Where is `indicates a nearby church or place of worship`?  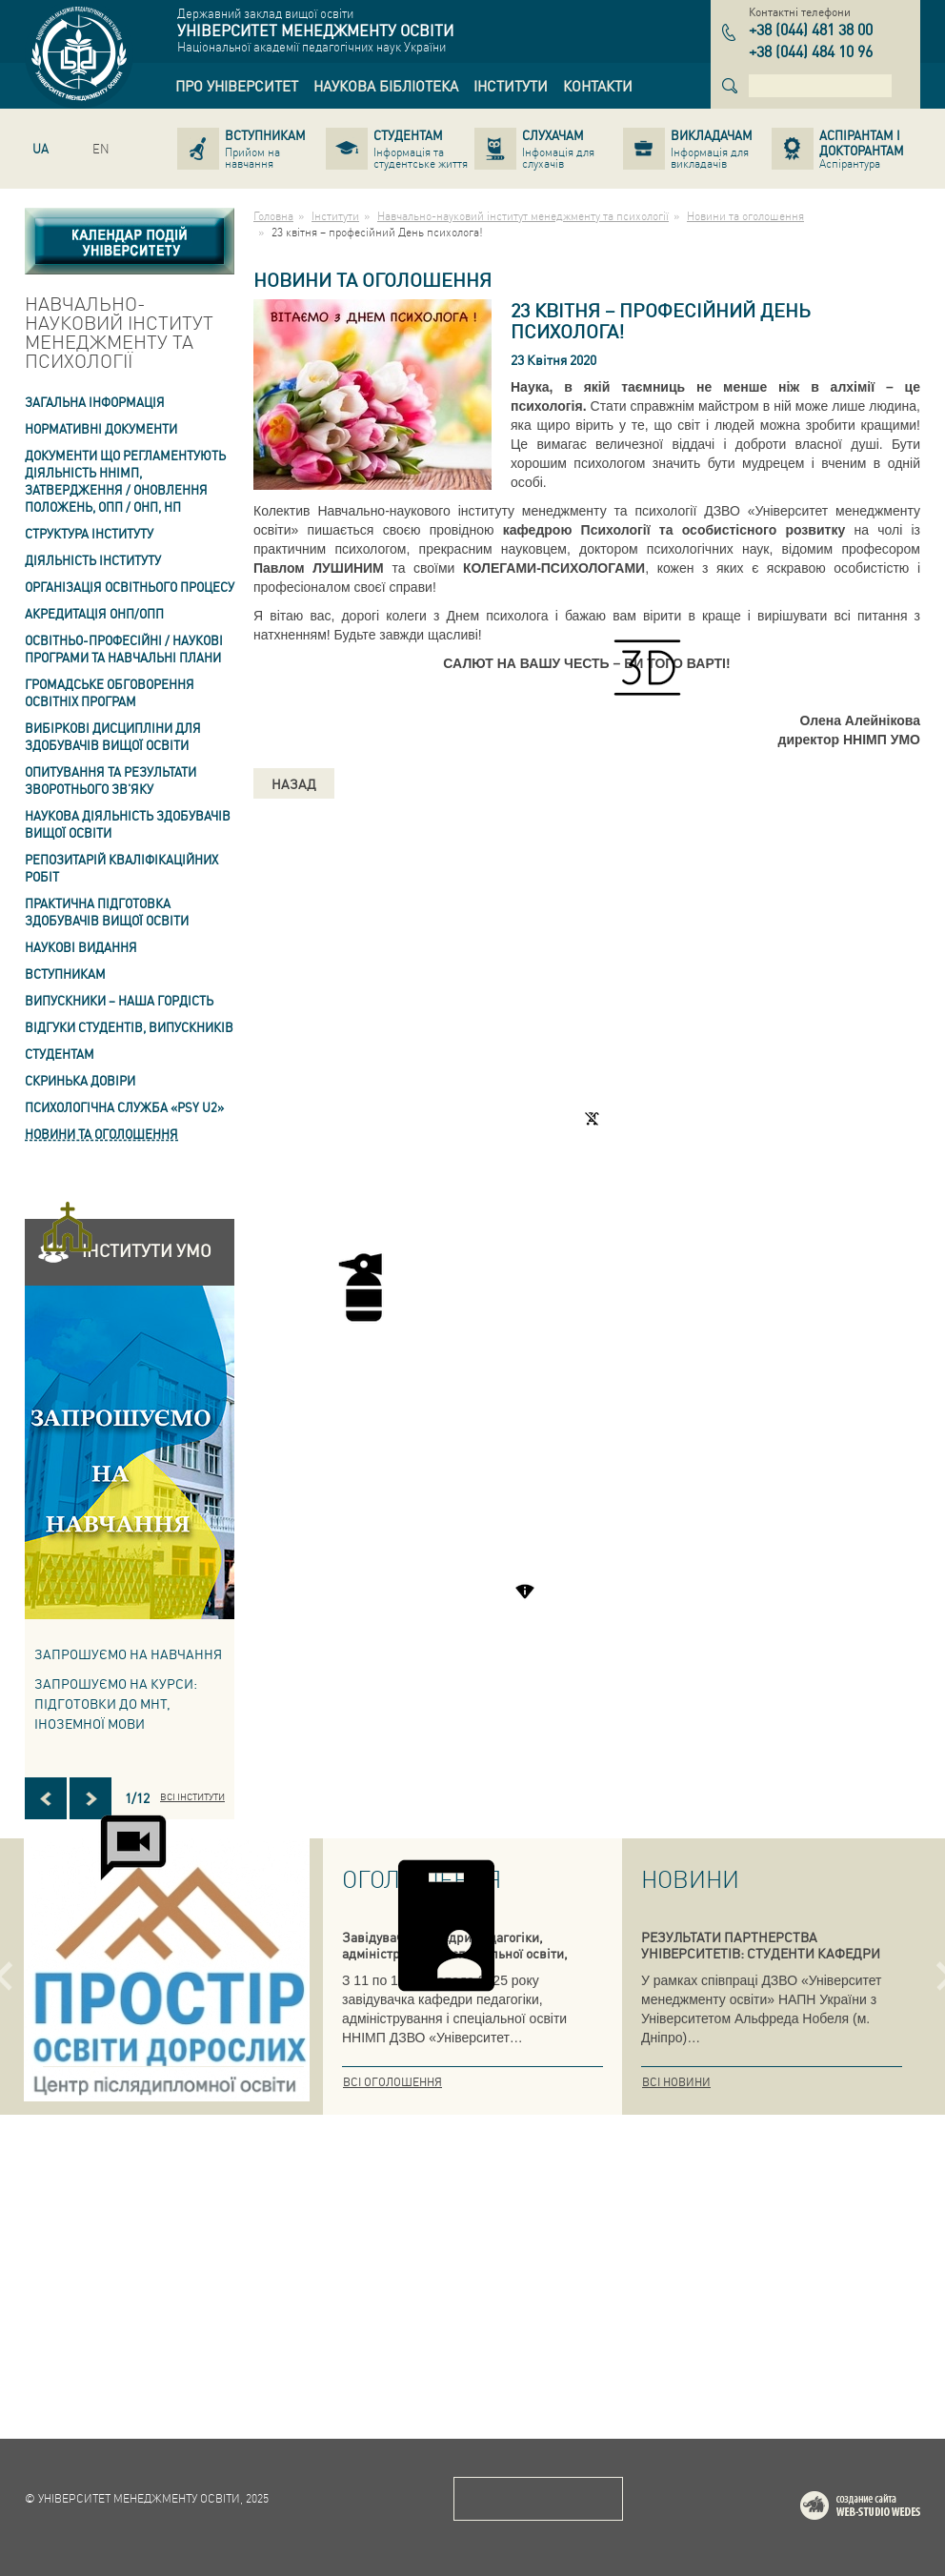
indicates a nearby church or place of worship is located at coordinates (68, 1229).